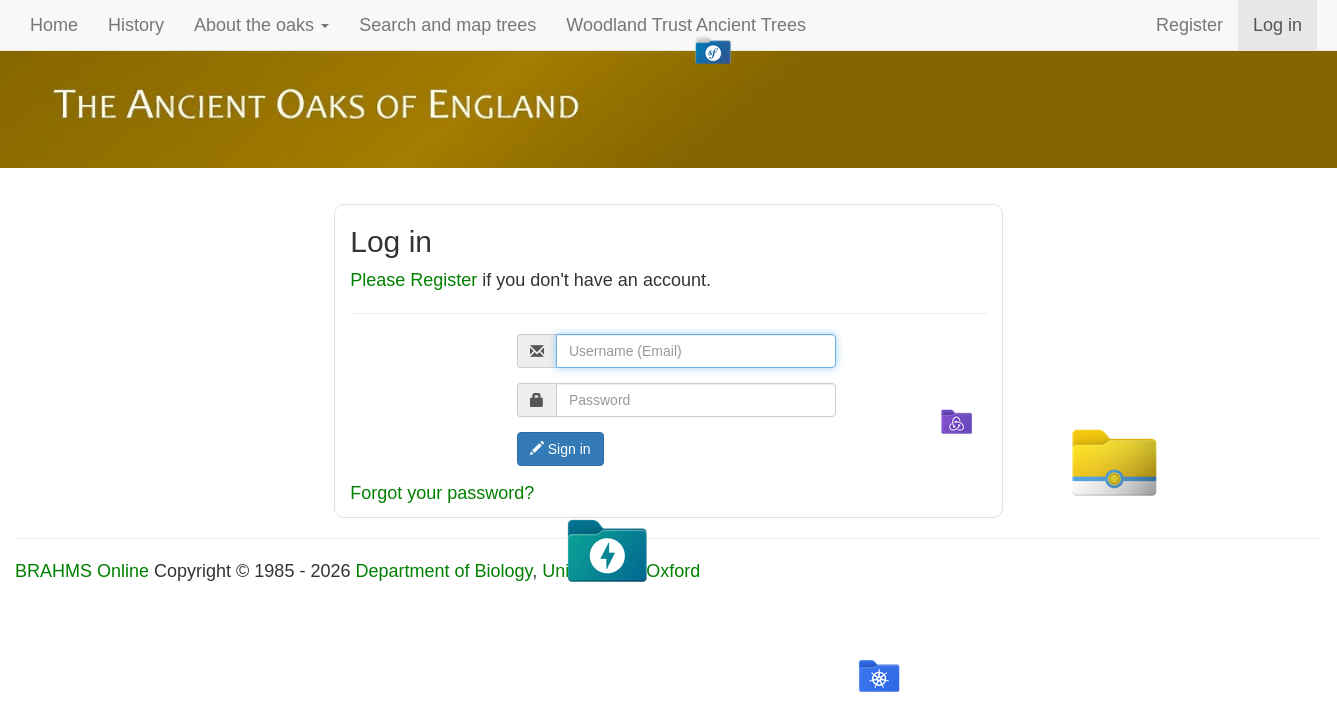 The height and width of the screenshot is (720, 1337). I want to click on open fastapi project folder, so click(607, 553).